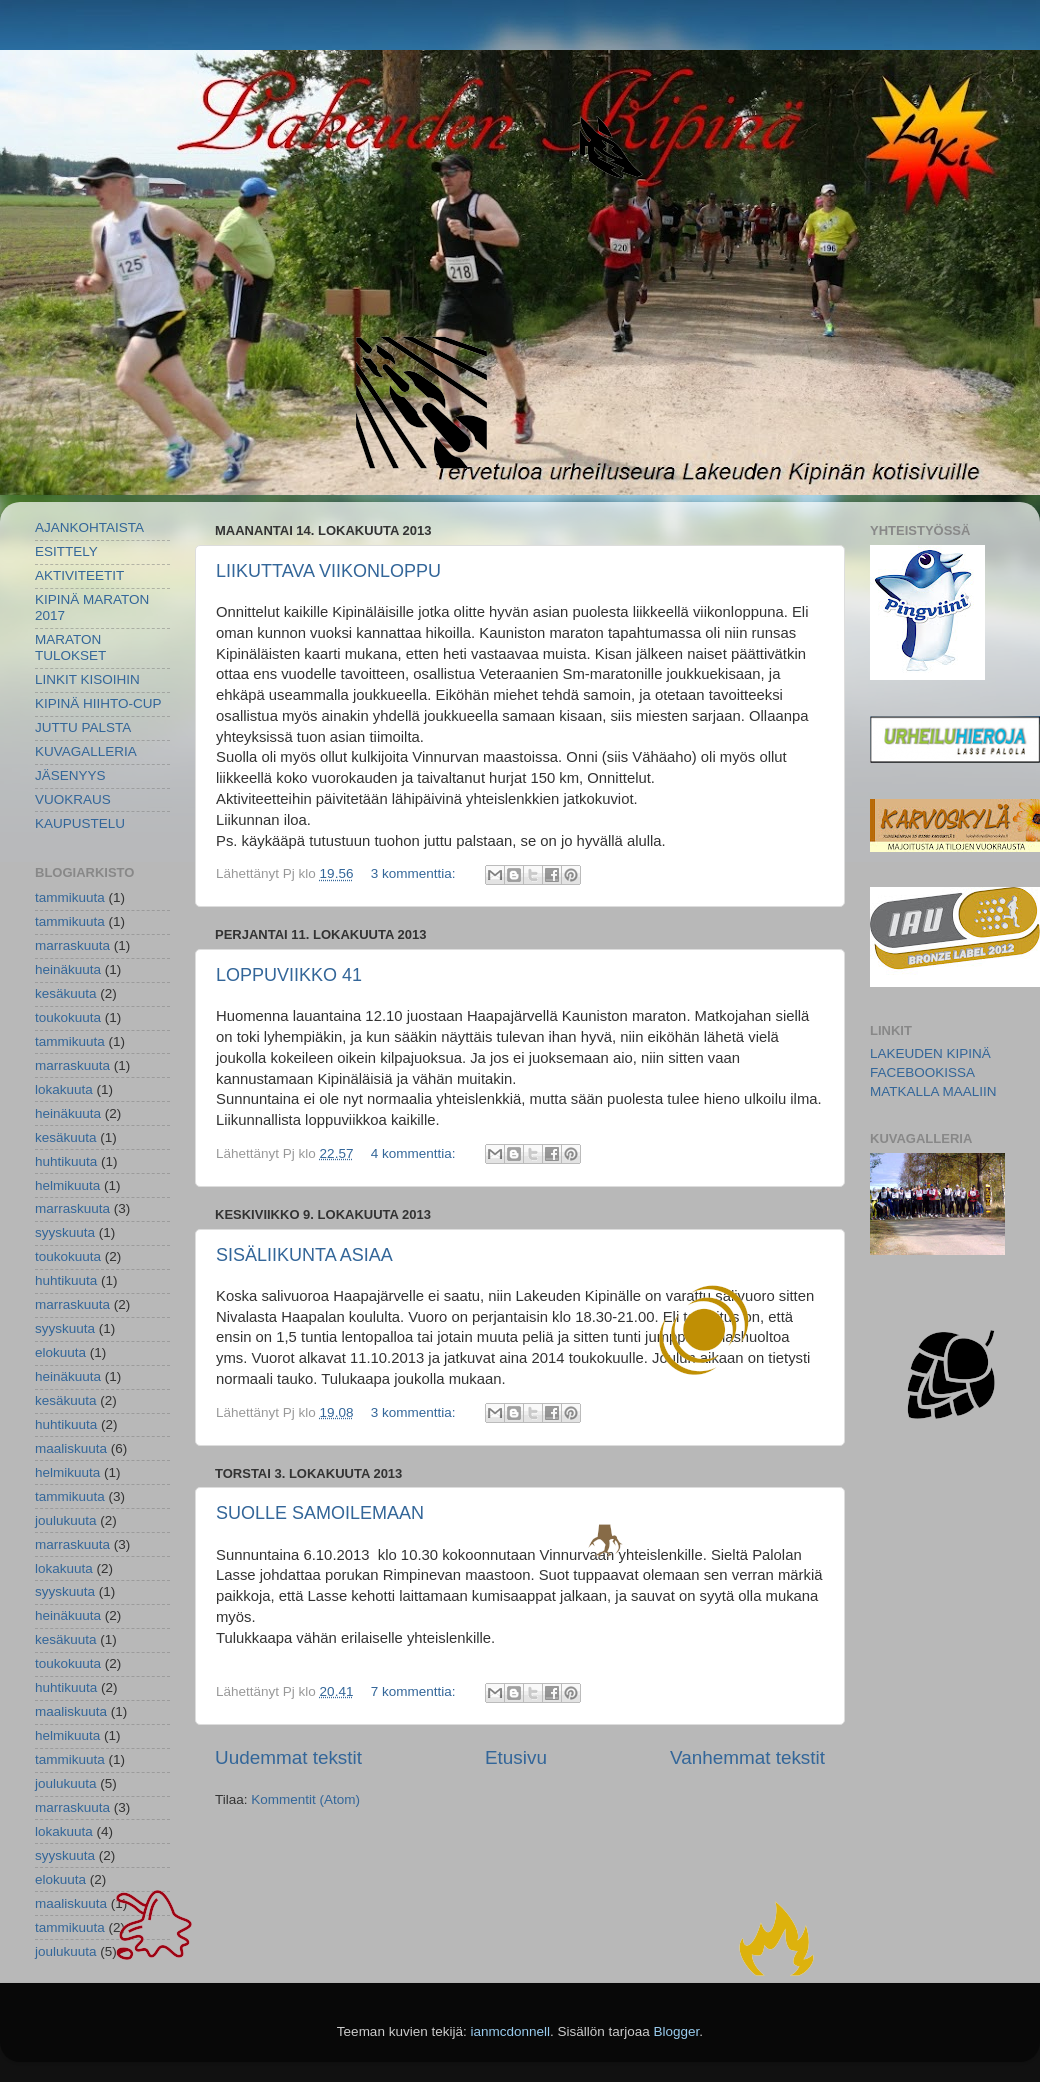 The height and width of the screenshot is (2082, 1040). What do you see at coordinates (611, 147) in the screenshot?
I see `select direwolf as character or faction` at bounding box center [611, 147].